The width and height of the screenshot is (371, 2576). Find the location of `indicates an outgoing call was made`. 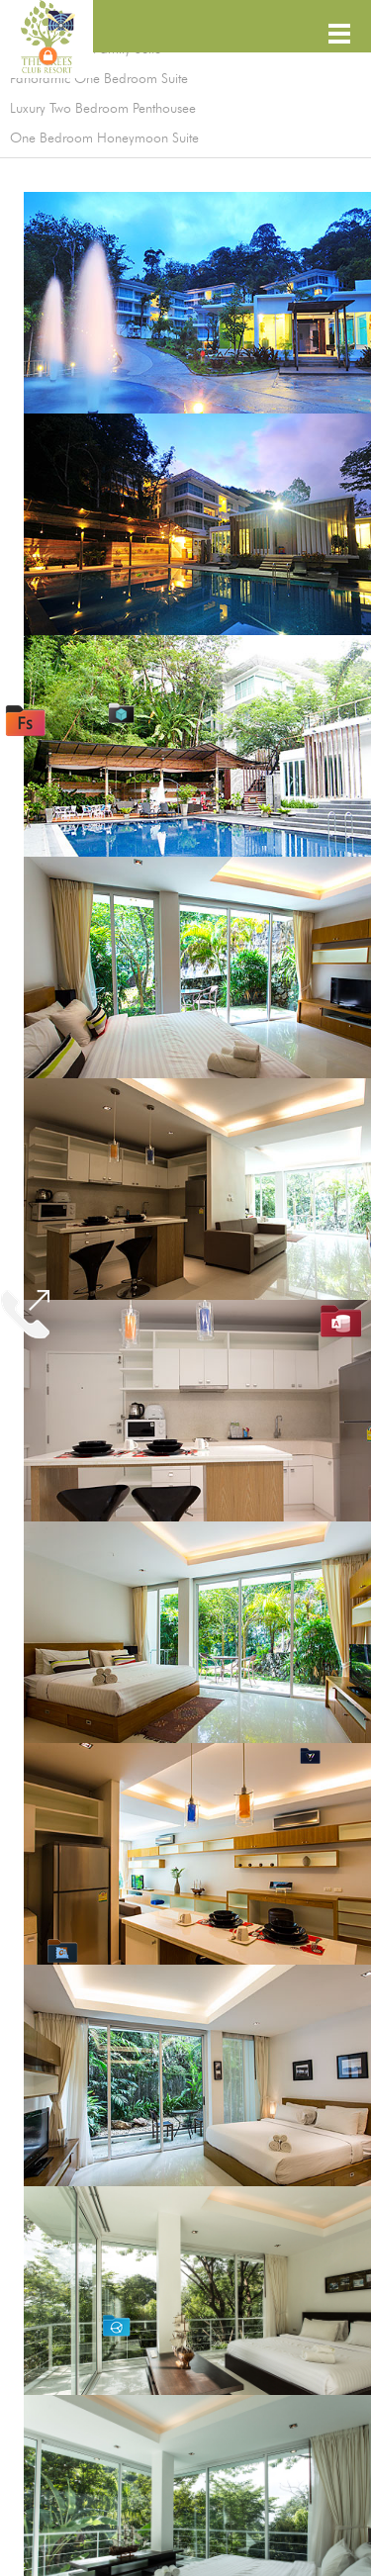

indicates an outgoing call was made is located at coordinates (25, 1314).